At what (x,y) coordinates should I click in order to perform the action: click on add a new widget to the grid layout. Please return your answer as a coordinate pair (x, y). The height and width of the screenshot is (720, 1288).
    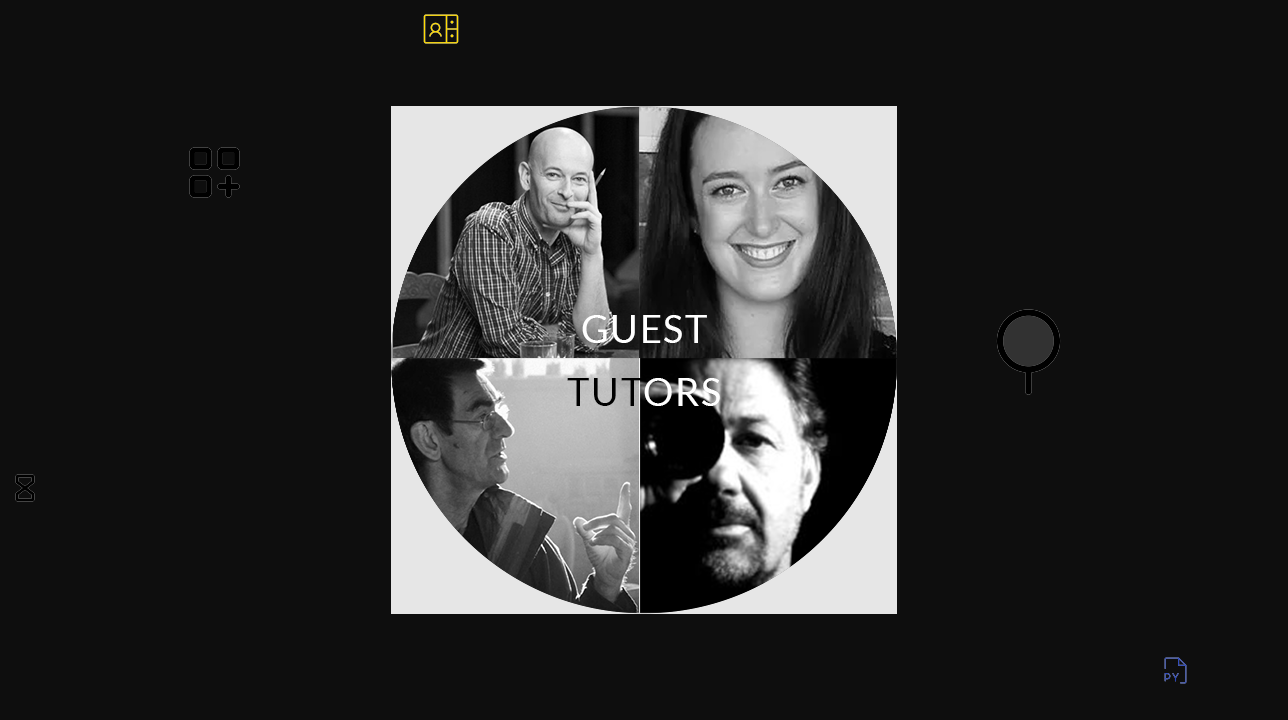
    Looking at the image, I should click on (214, 172).